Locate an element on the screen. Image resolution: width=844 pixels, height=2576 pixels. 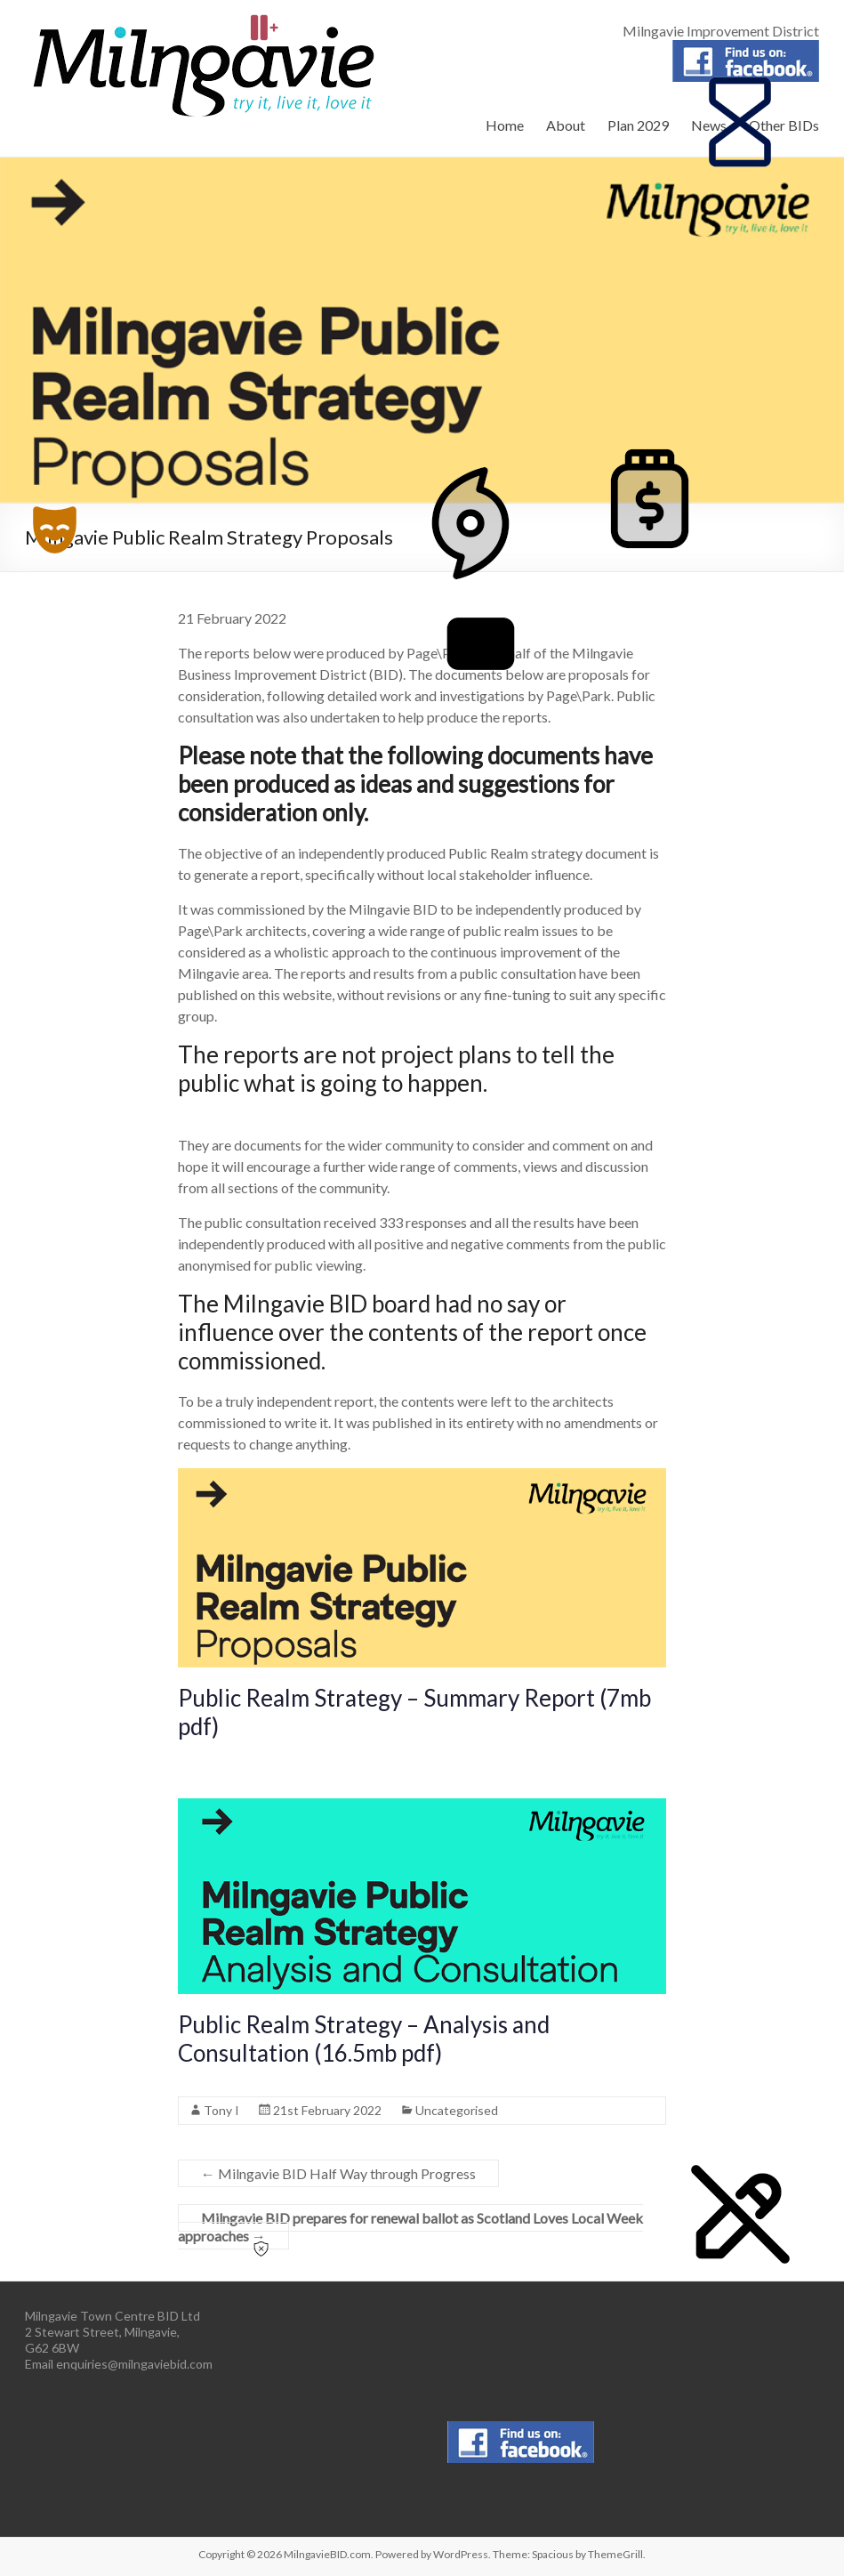
send a tip or donation is located at coordinates (649, 498).